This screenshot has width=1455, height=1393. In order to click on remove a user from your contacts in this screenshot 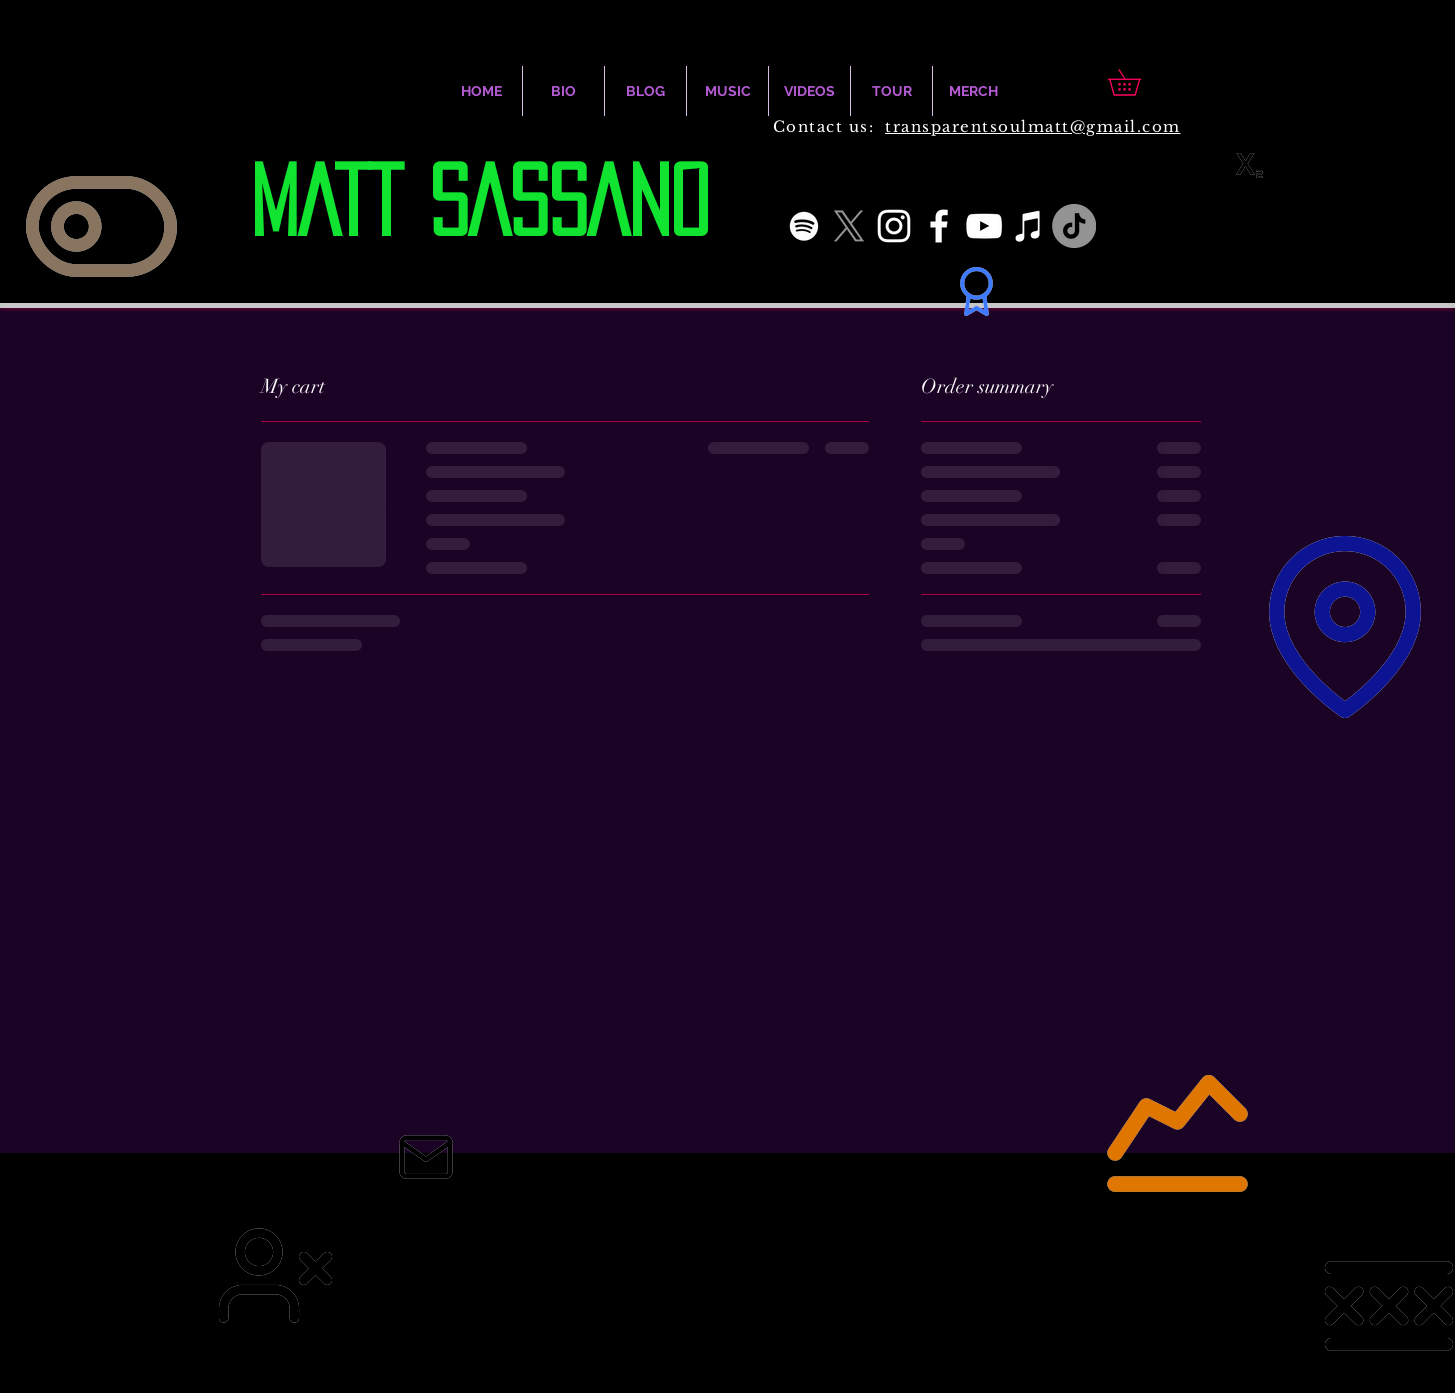, I will do `click(275, 1275)`.